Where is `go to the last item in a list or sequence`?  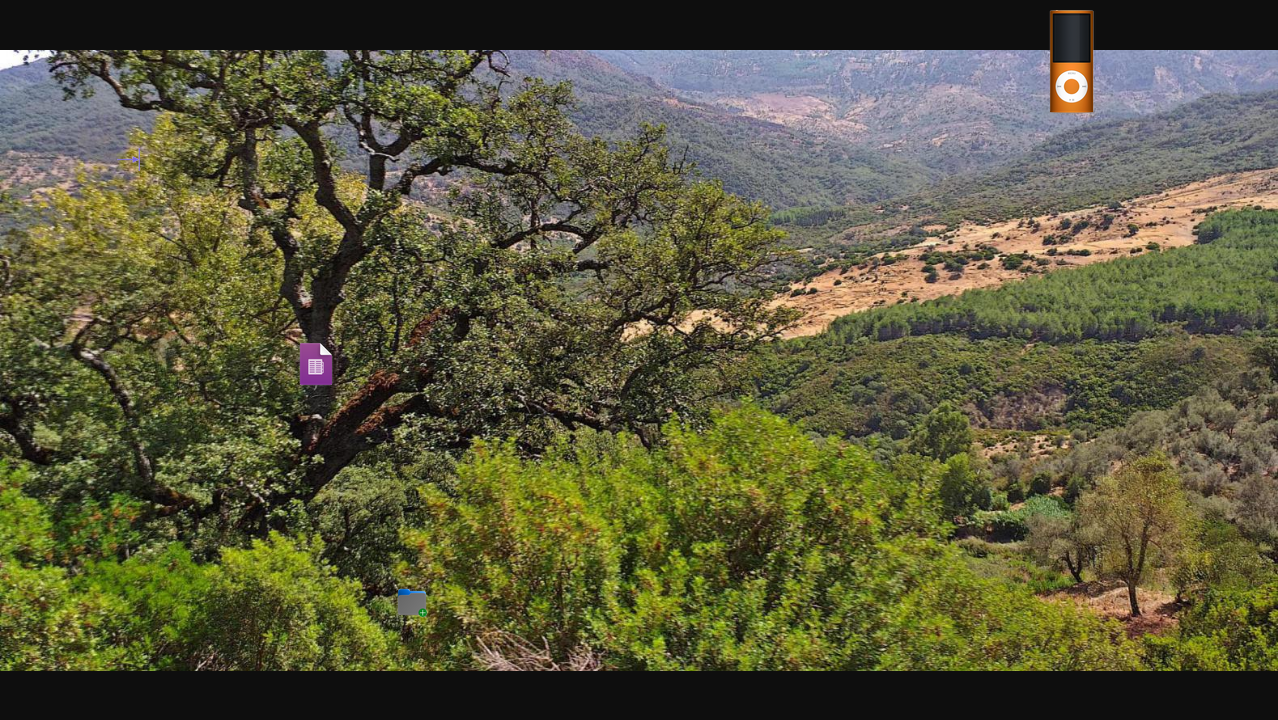
go to the last item in a list or sequence is located at coordinates (128, 159).